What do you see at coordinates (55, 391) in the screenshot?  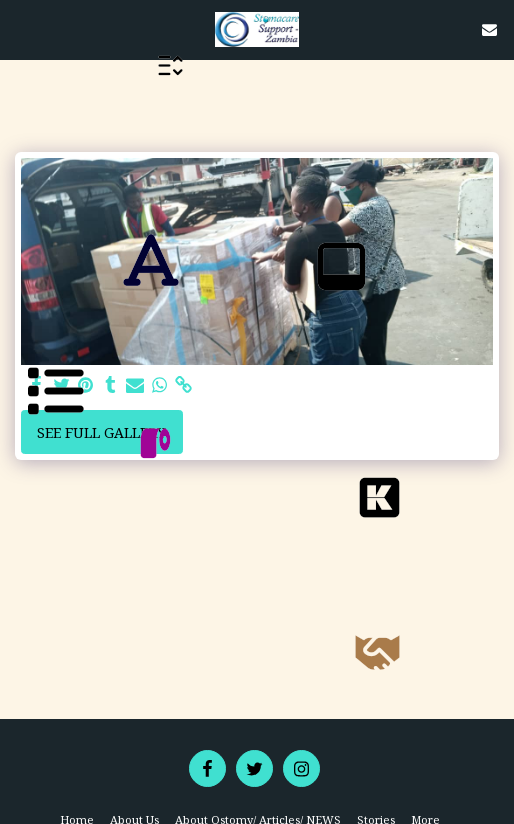 I see `view items in list format` at bounding box center [55, 391].